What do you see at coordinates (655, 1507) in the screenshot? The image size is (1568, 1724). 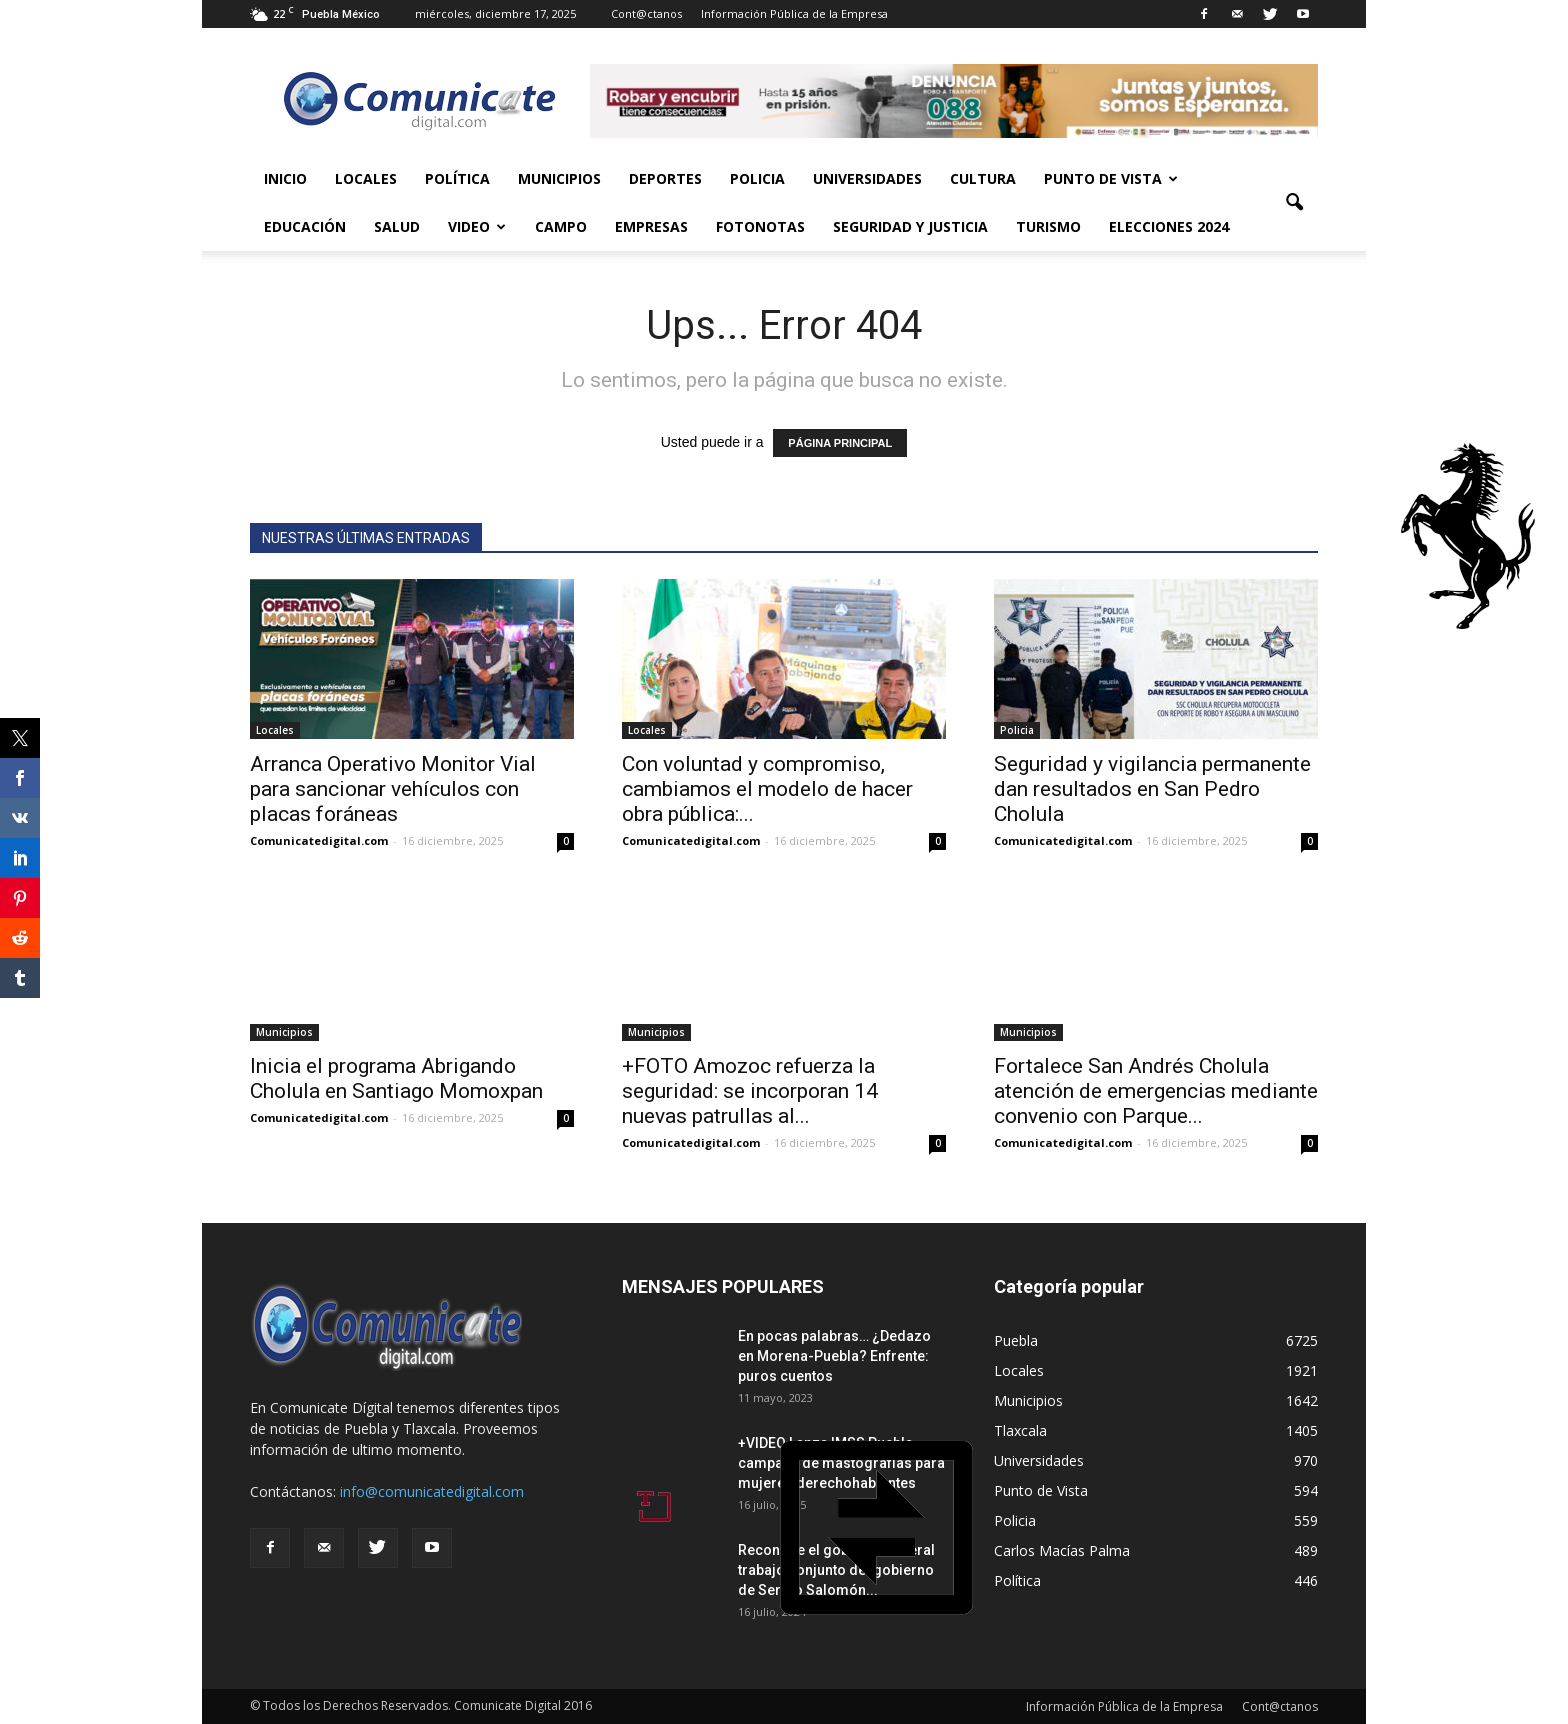 I see `insert a text block or text box` at bounding box center [655, 1507].